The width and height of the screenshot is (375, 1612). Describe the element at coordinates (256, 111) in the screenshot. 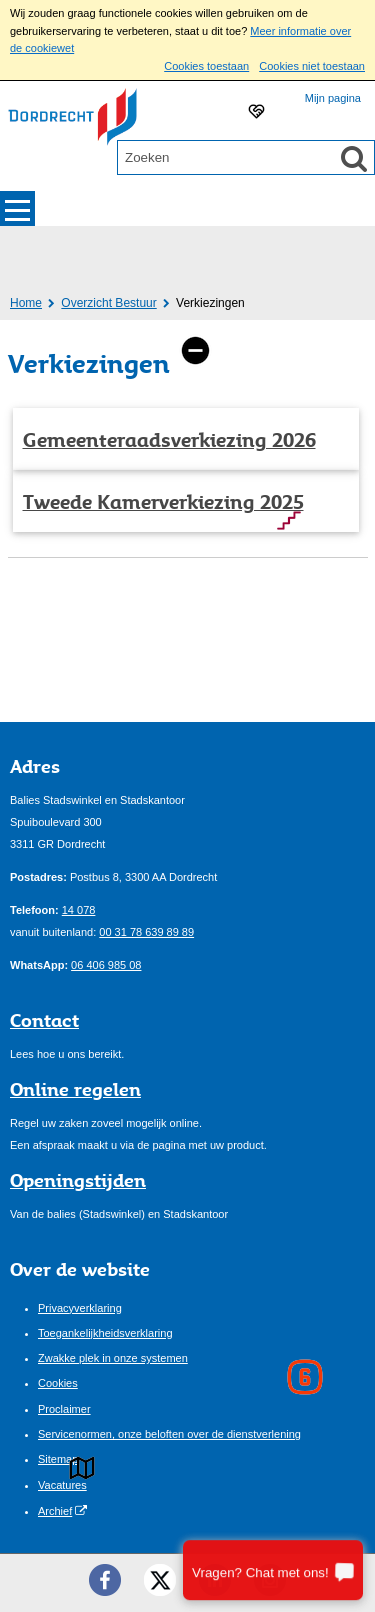

I see `support a charitable cause or donation` at that location.